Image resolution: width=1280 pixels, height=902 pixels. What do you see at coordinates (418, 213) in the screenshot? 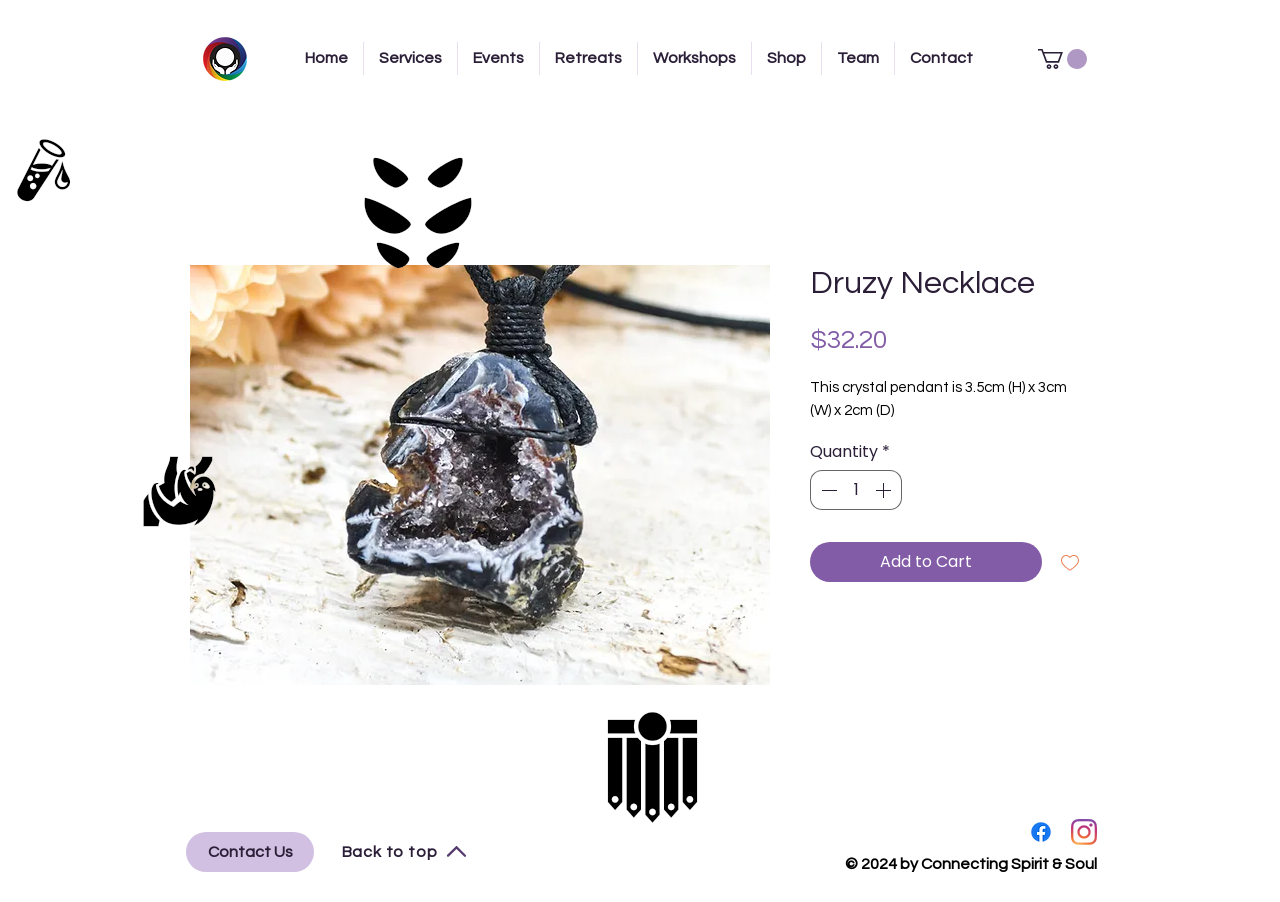
I see `activate hunter vision or tracking mode` at bounding box center [418, 213].